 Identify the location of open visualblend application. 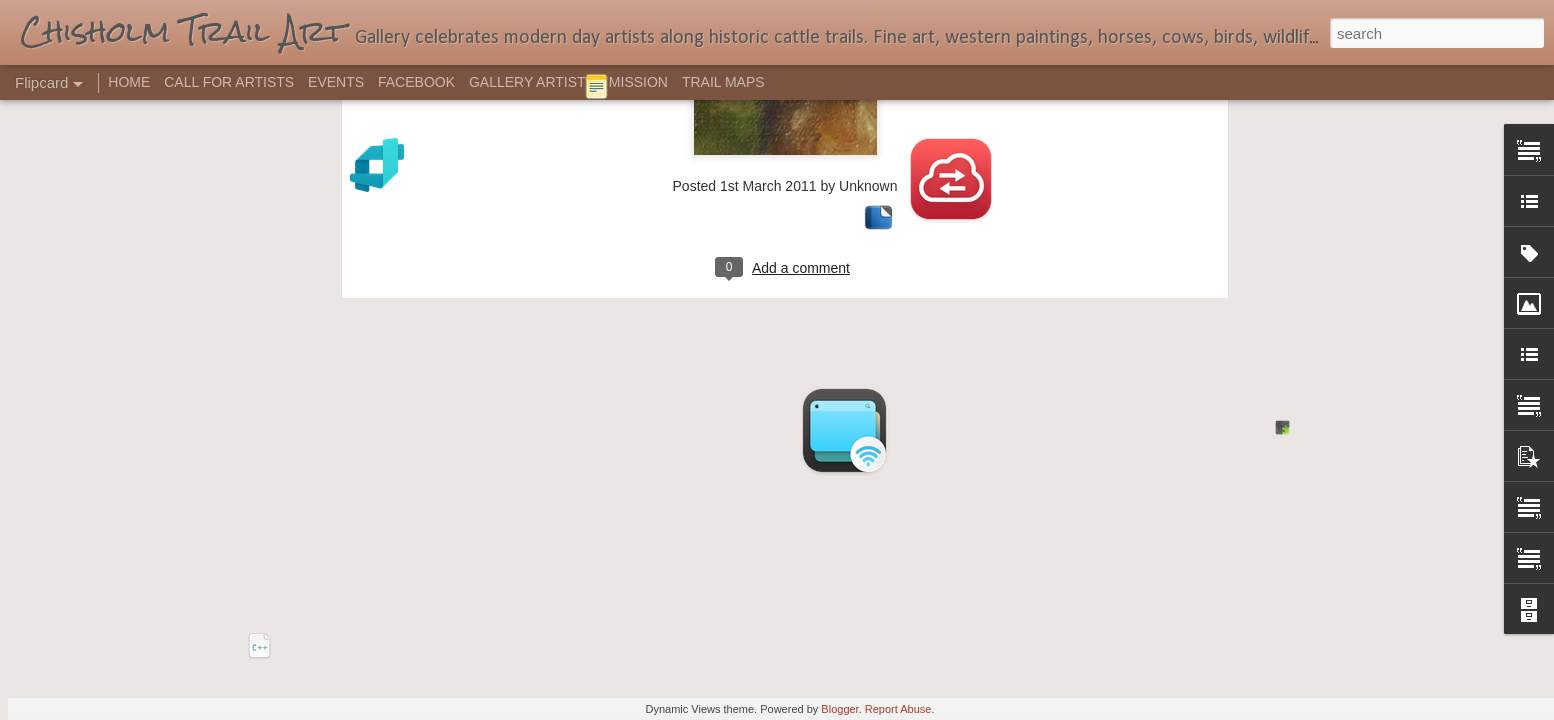
(377, 165).